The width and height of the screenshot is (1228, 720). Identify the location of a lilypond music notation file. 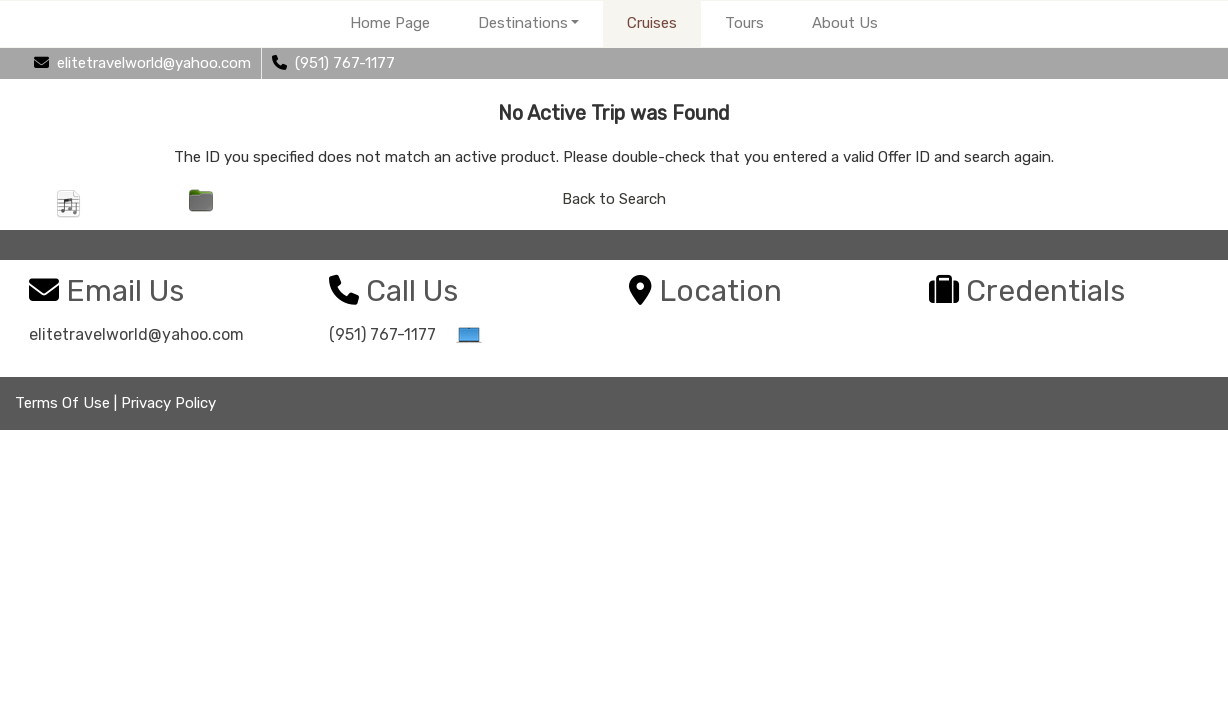
(68, 203).